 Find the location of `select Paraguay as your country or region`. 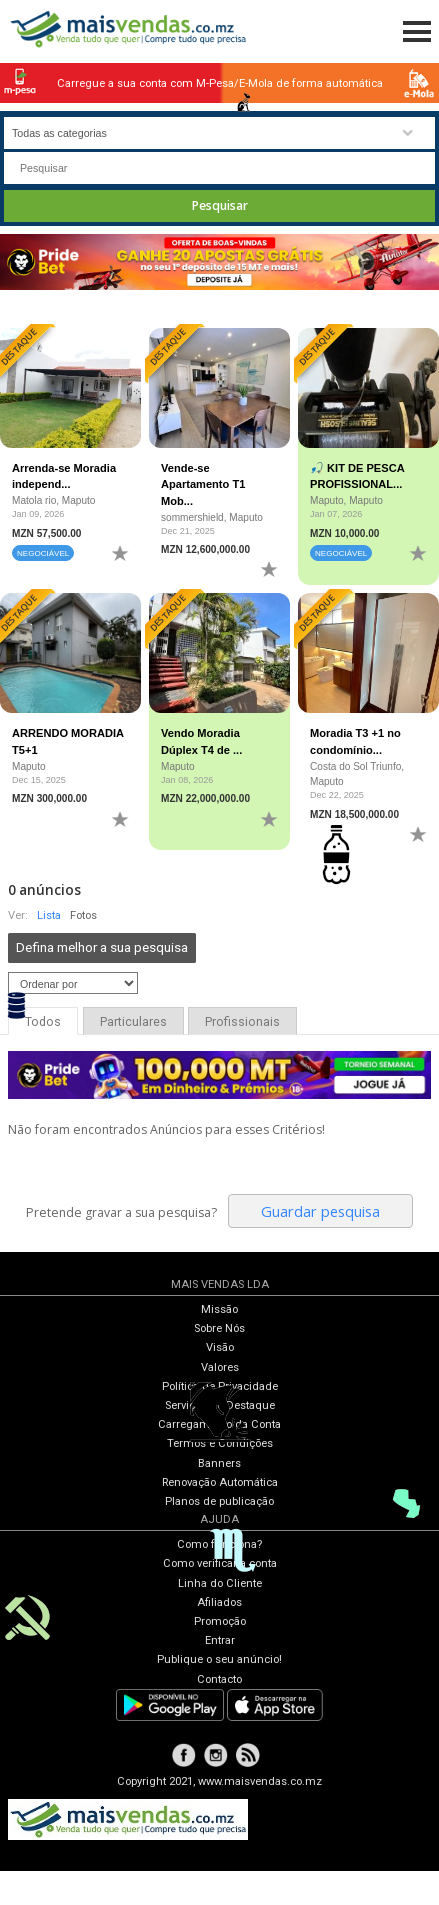

select Paraguay as your country or region is located at coordinates (406, 1503).